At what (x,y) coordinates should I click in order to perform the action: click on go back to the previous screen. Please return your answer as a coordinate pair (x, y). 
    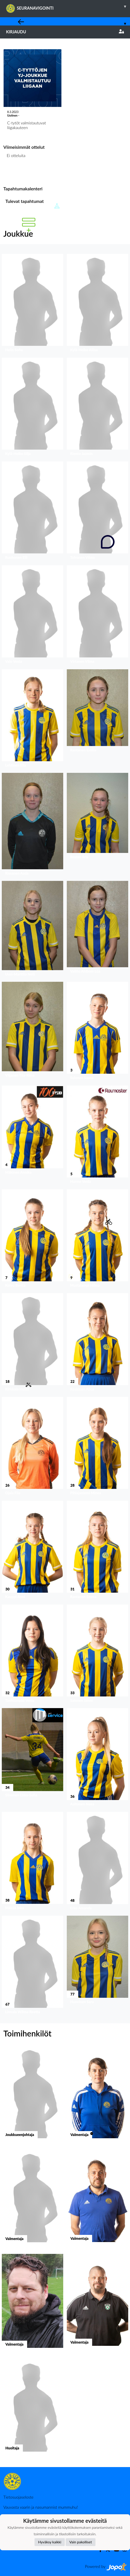
    Looking at the image, I should click on (21, 22).